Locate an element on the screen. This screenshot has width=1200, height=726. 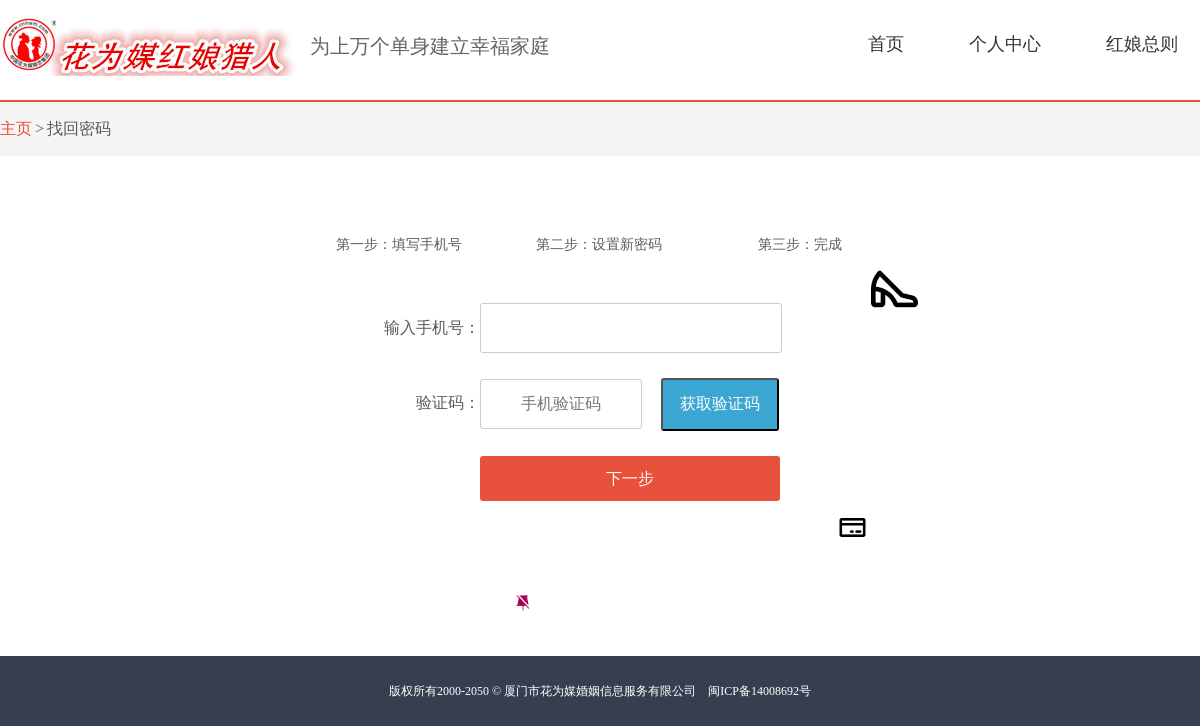
manage payment methods is located at coordinates (852, 527).